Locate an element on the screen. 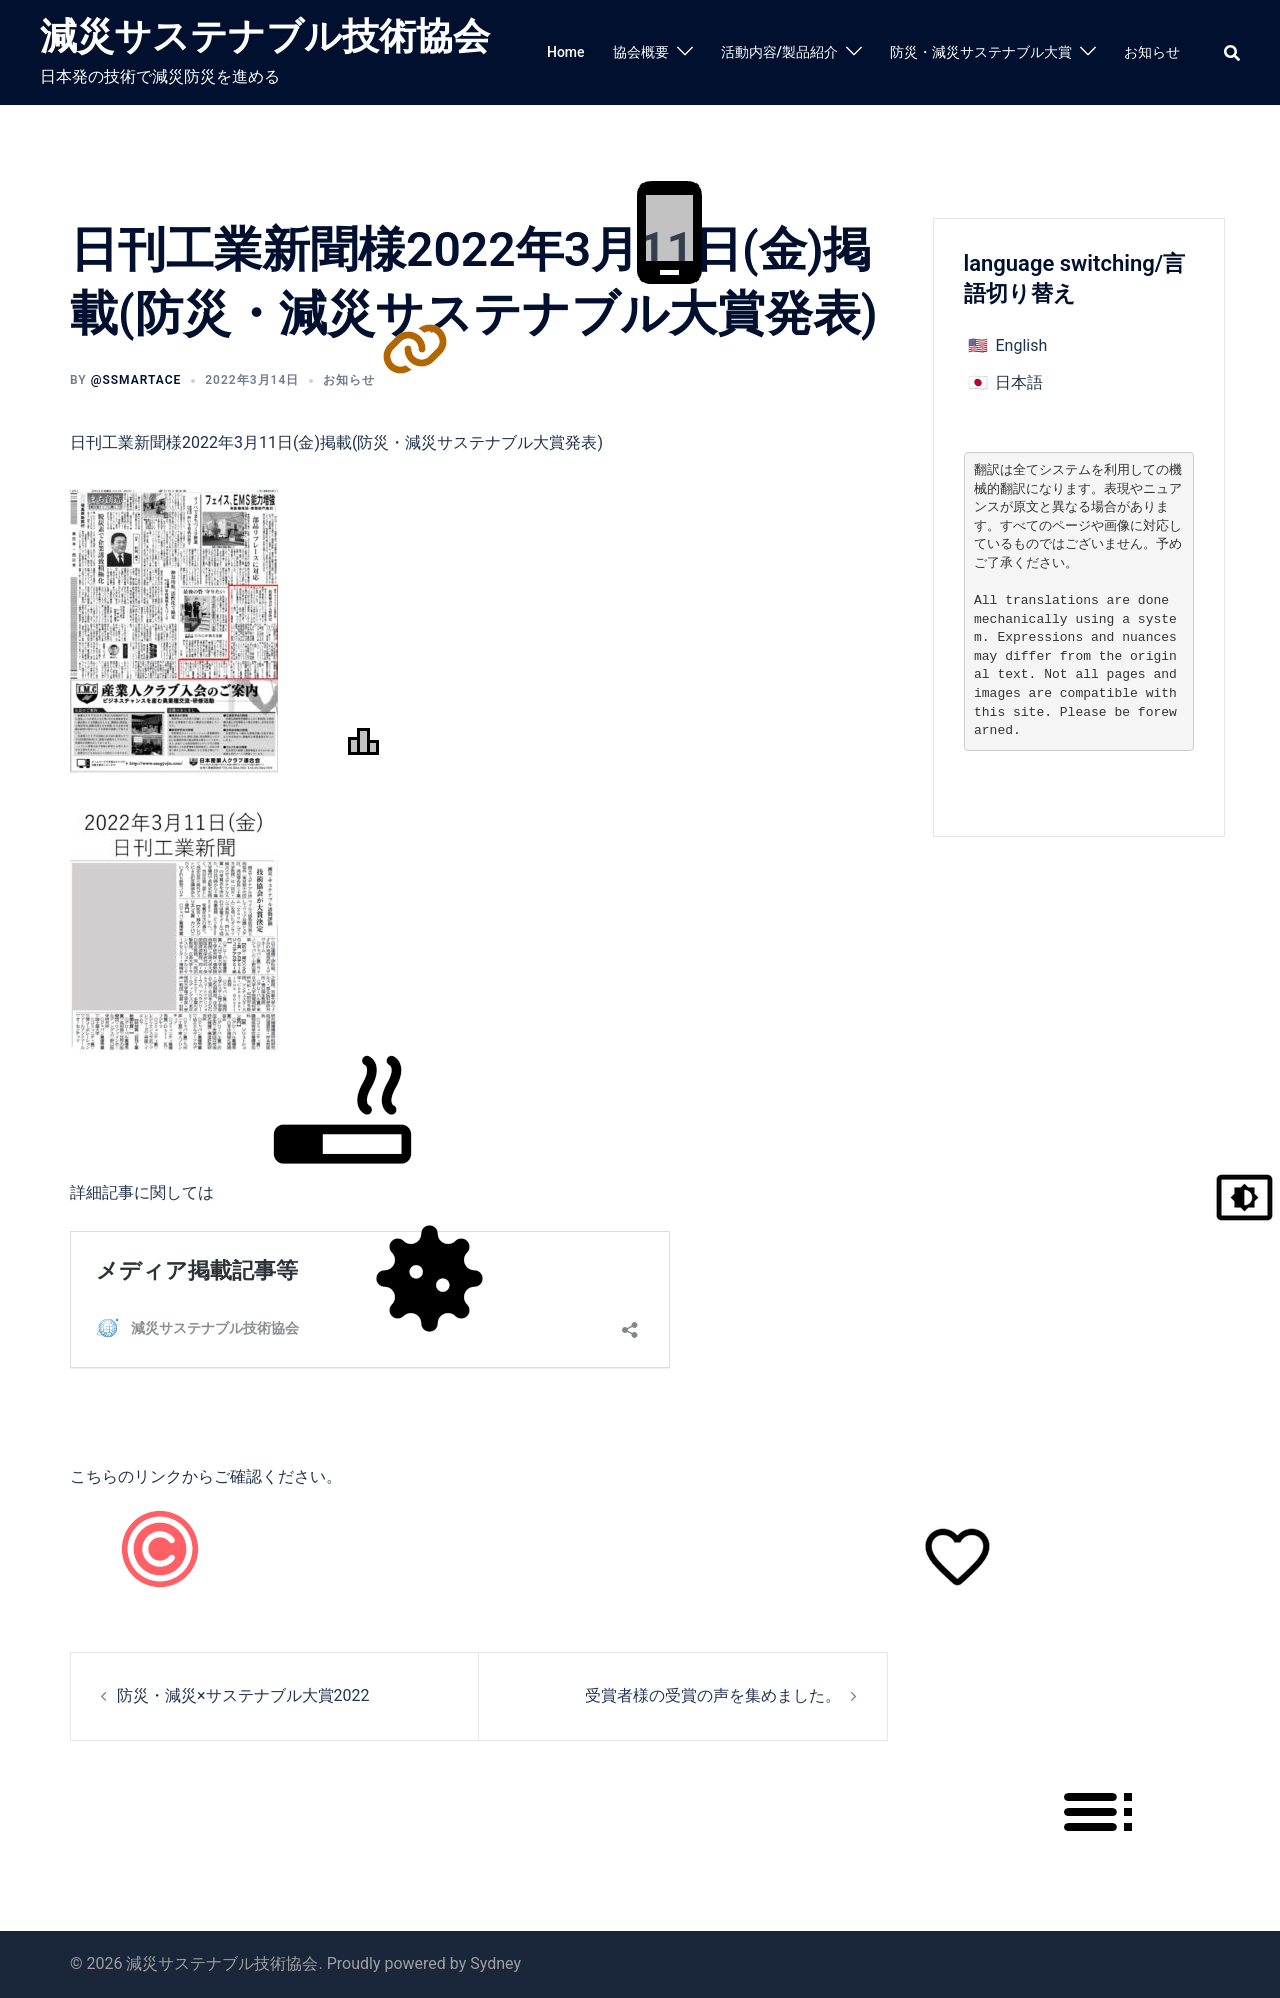 The image size is (1280, 1998). indicates an android device is located at coordinates (669, 232).